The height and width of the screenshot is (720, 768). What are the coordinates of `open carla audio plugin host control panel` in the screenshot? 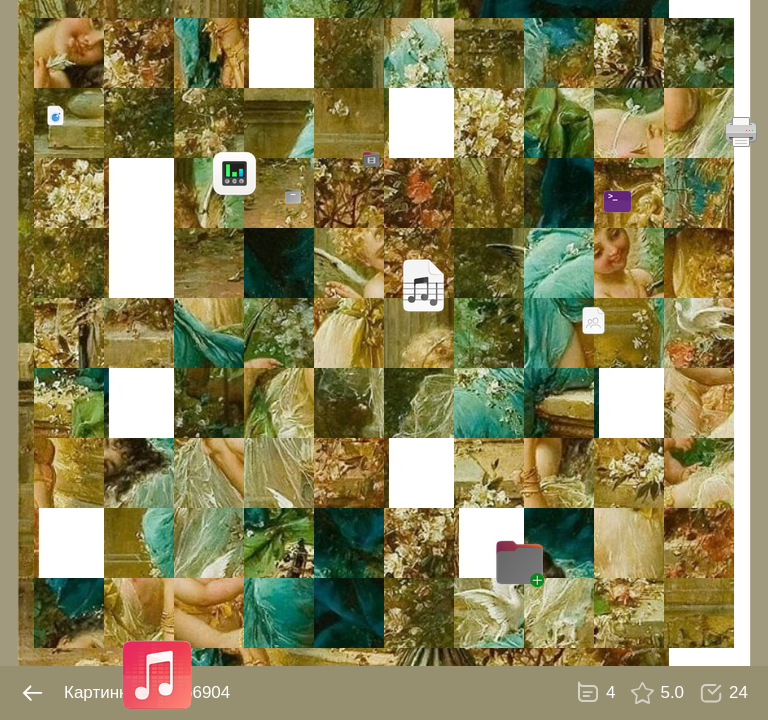 It's located at (234, 173).